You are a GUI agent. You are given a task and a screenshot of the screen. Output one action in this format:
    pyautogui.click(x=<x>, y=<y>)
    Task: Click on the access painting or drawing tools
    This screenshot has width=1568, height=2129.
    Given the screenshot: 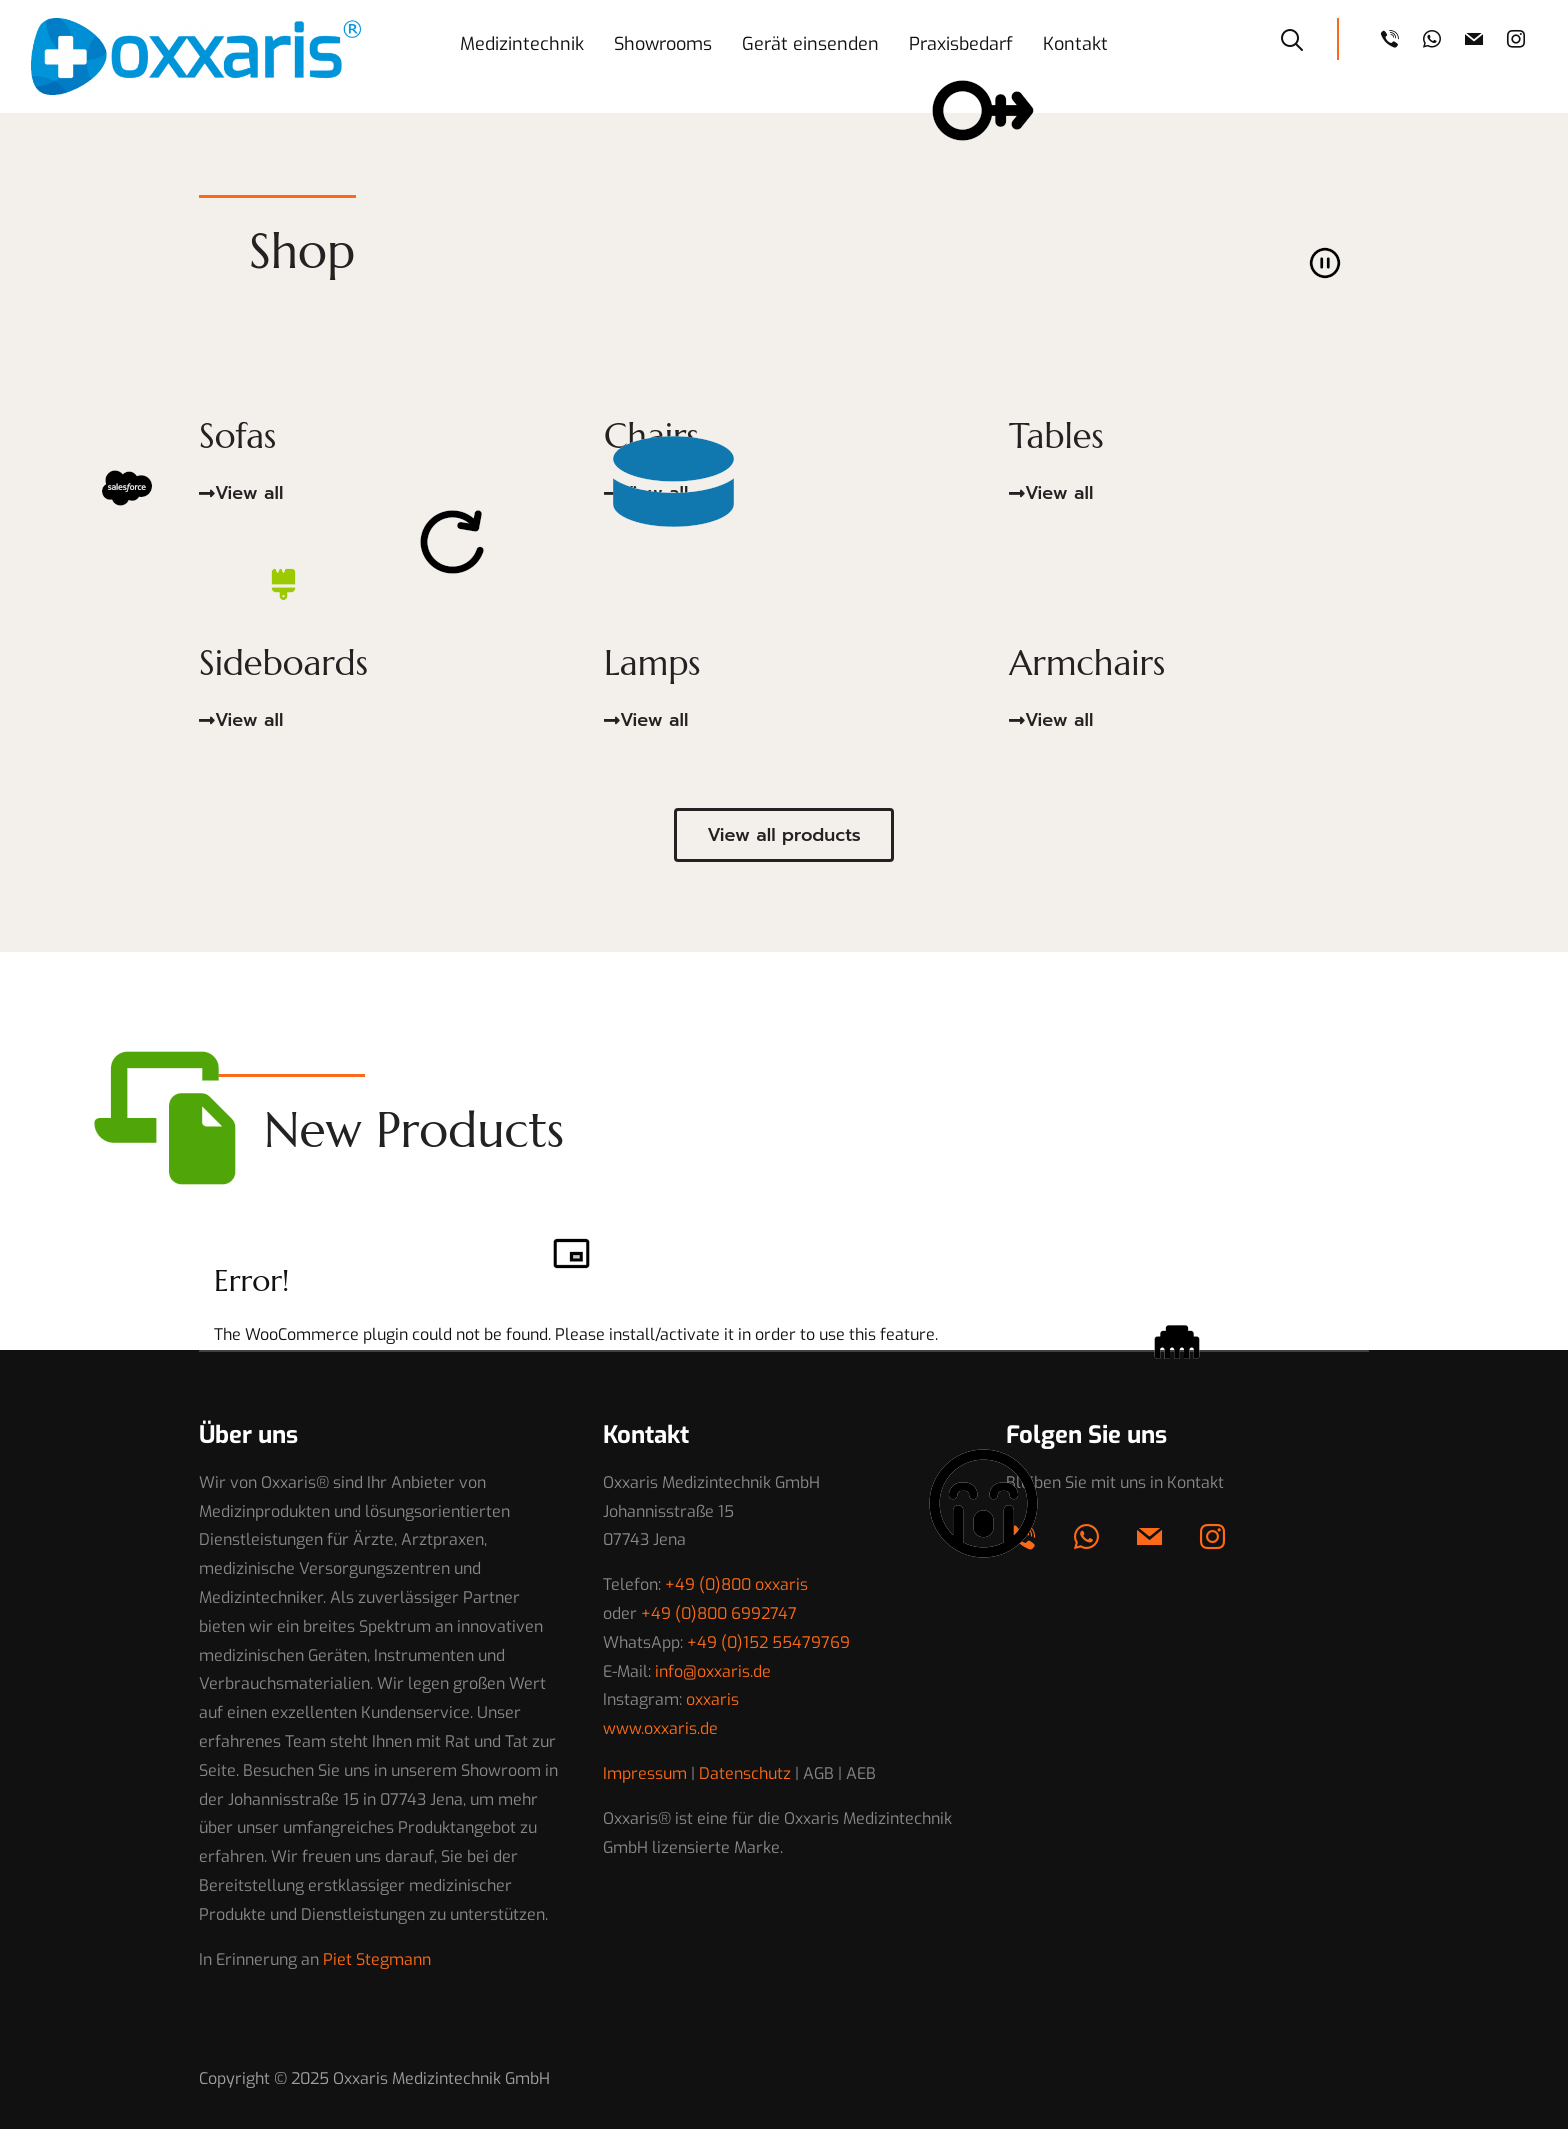 What is the action you would take?
    pyautogui.click(x=283, y=584)
    